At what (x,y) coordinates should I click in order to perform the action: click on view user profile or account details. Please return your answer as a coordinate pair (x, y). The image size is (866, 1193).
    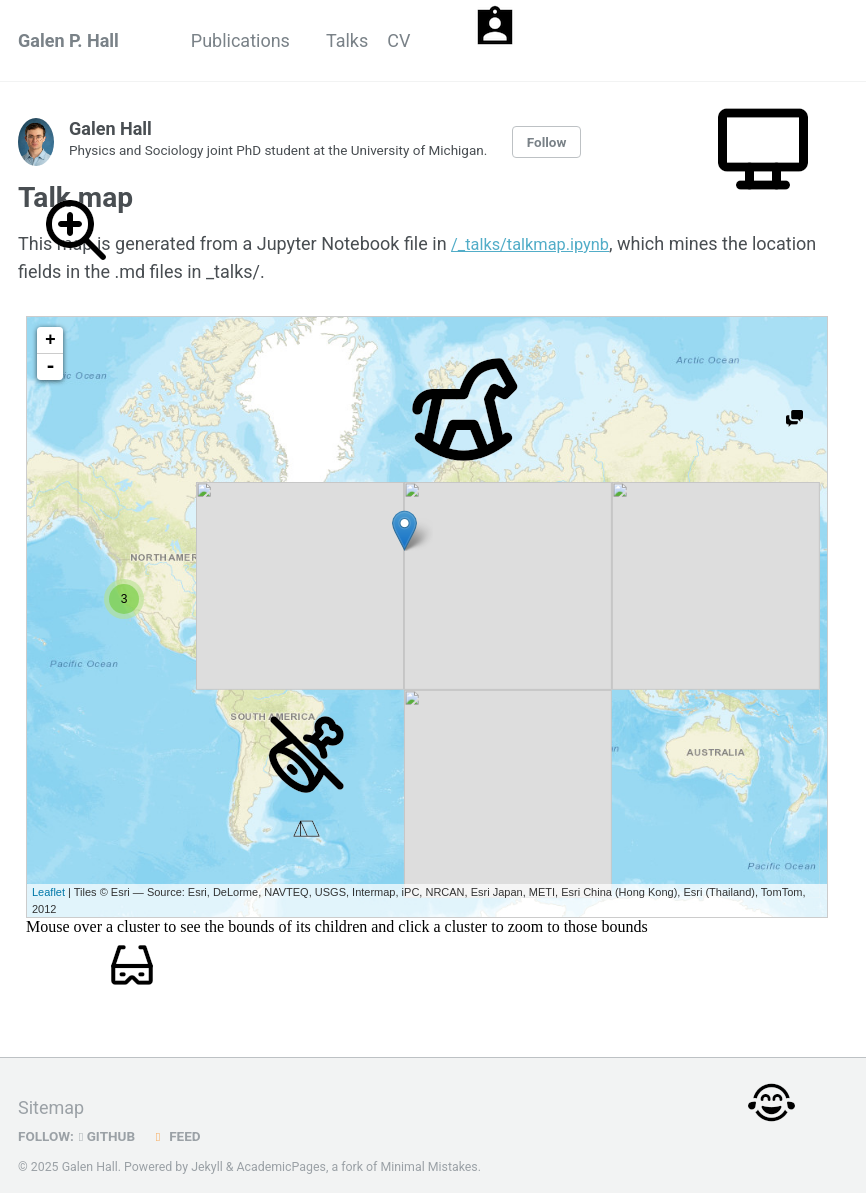
    Looking at the image, I should click on (495, 27).